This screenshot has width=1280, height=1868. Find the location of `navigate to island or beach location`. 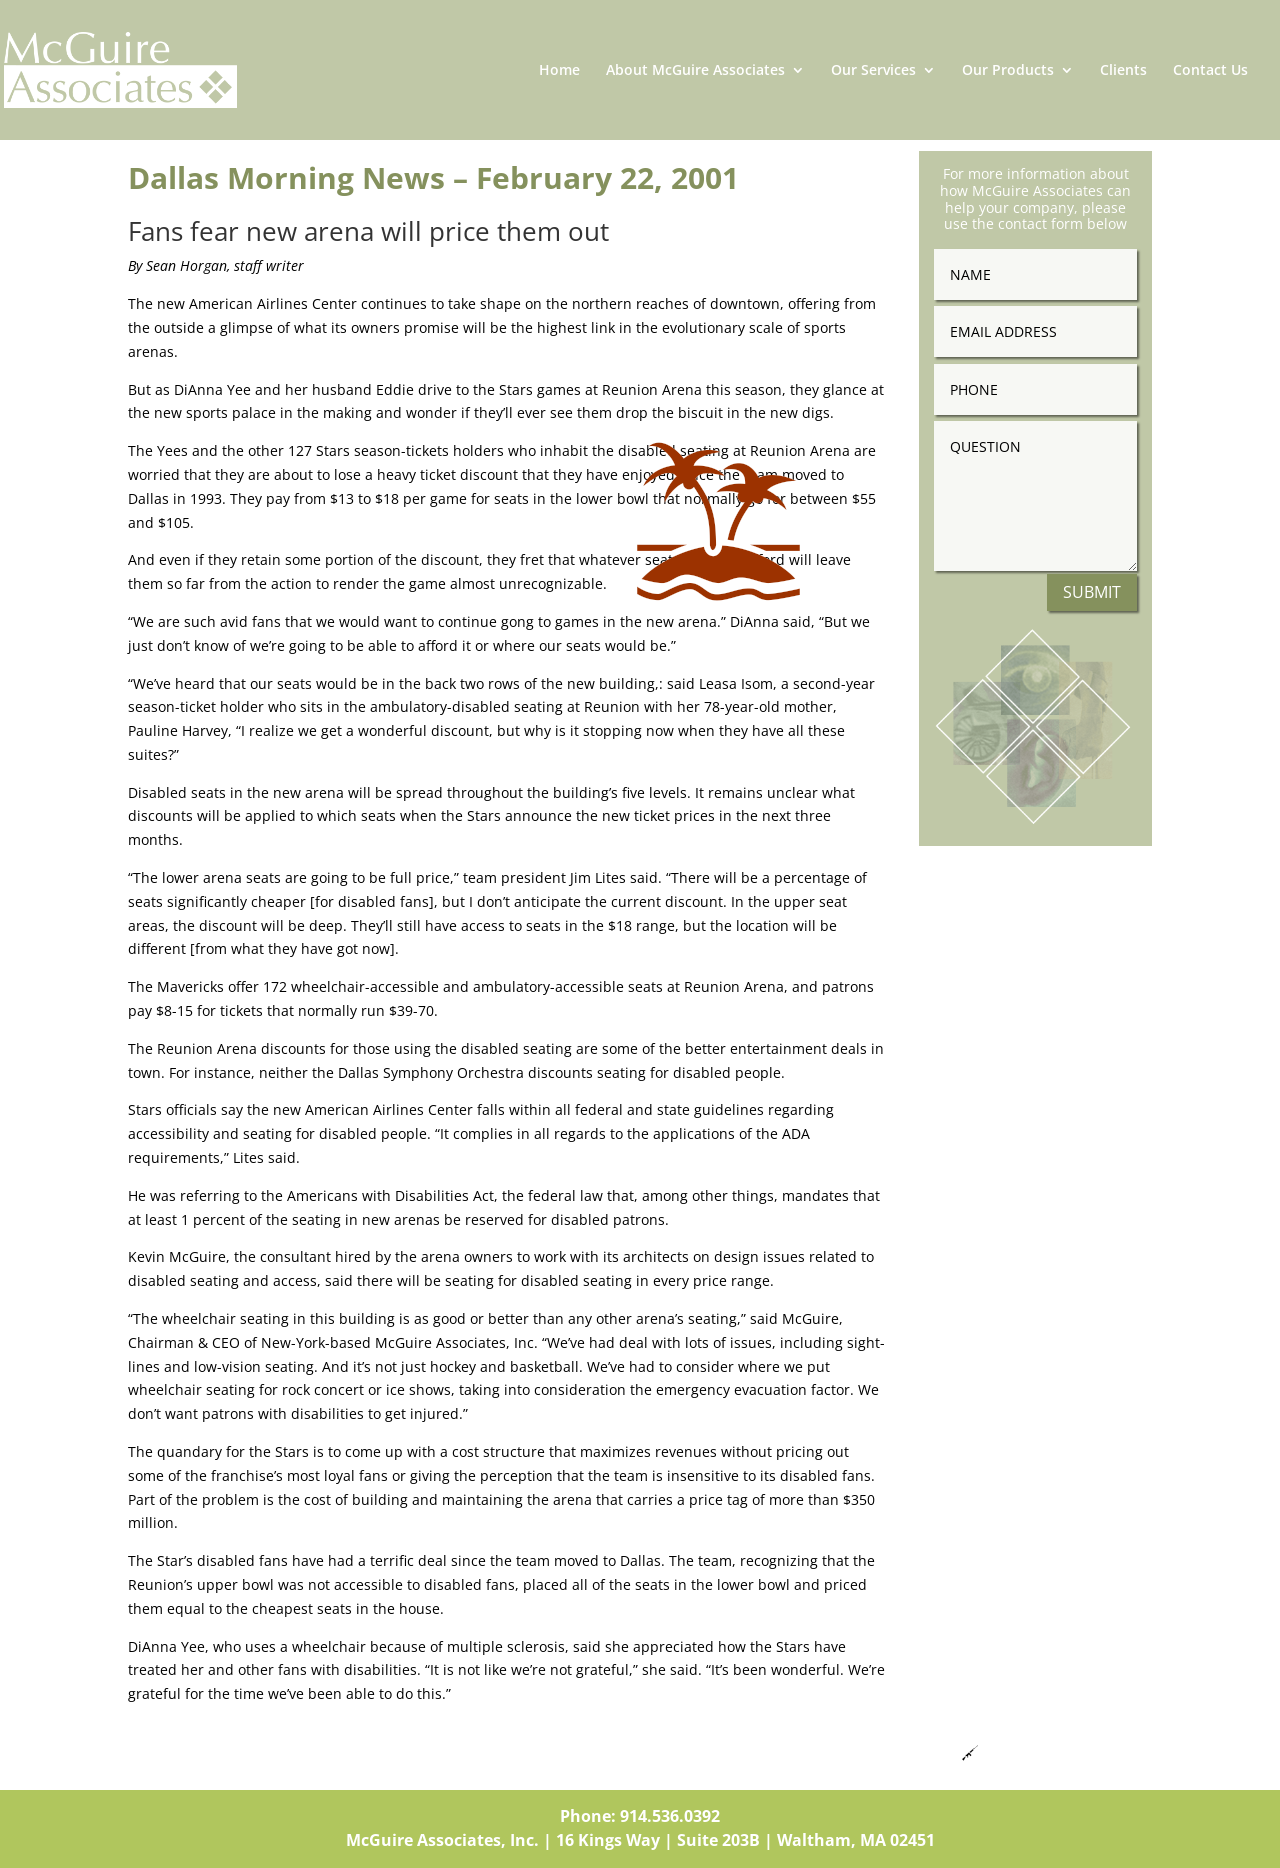

navigate to island or beach location is located at coordinates (718, 520).